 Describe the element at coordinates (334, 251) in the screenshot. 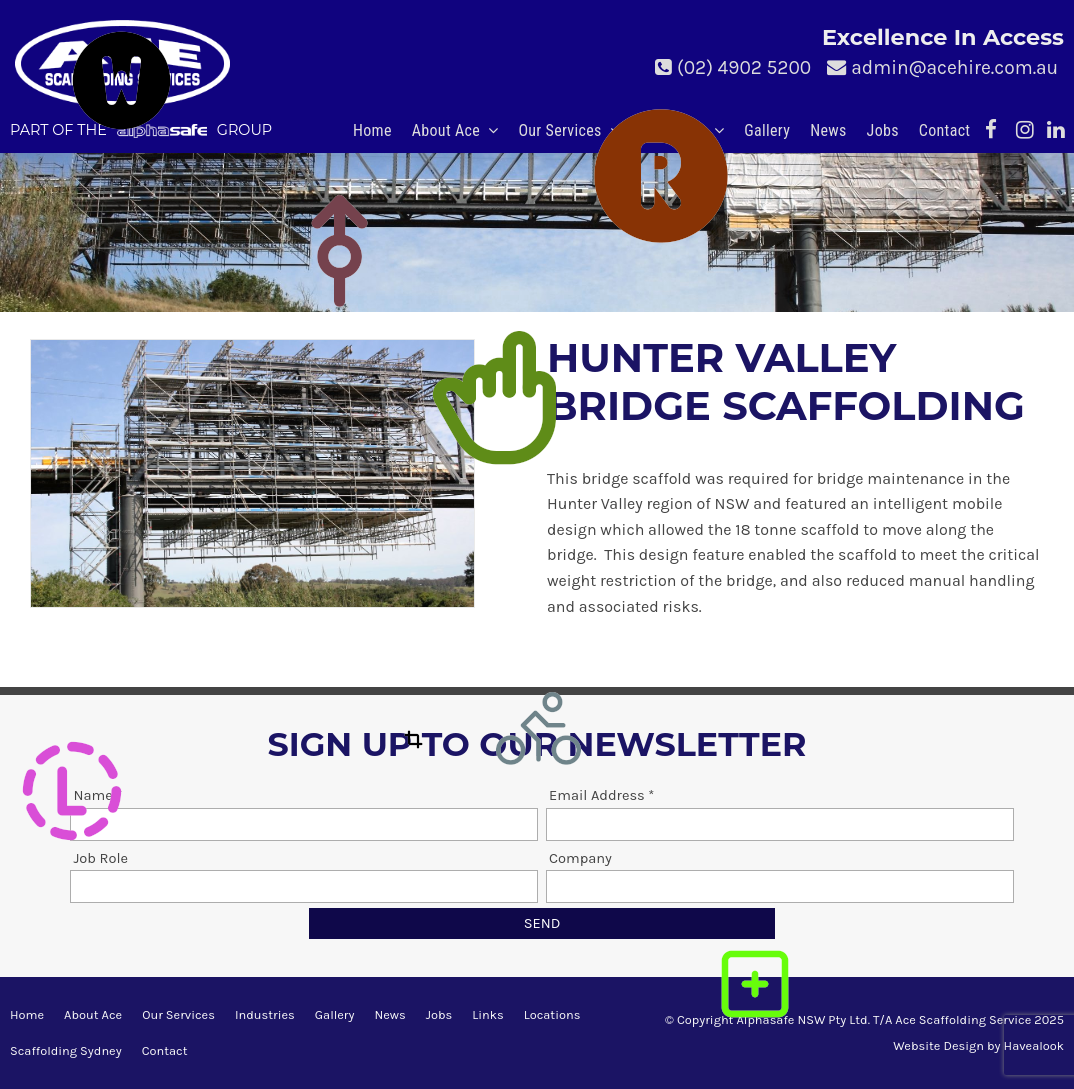

I see `continue straight through the roundabout` at that location.